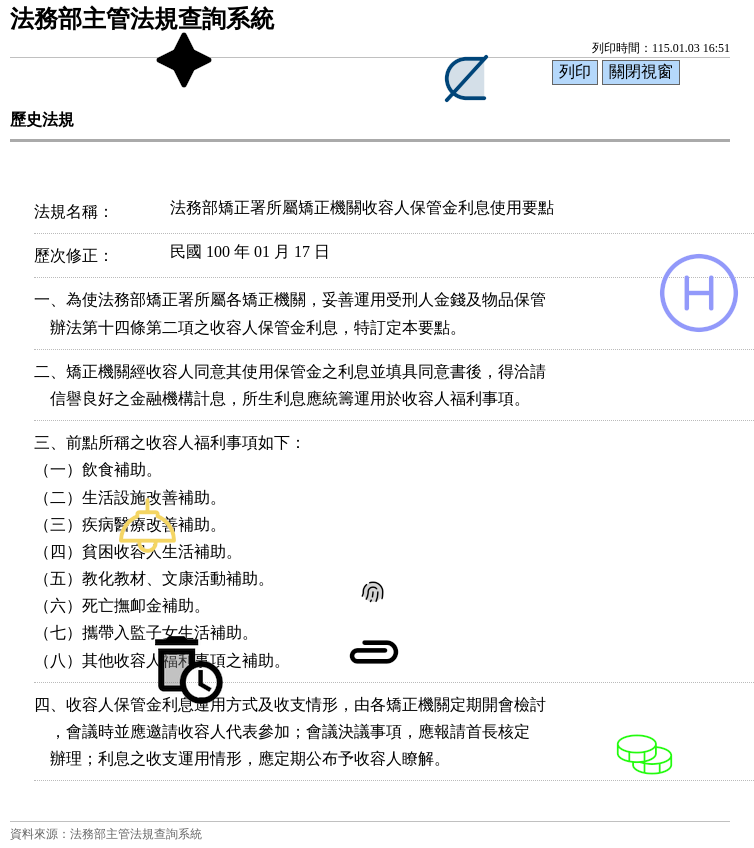  Describe the element at coordinates (189, 670) in the screenshot. I see `enable auto-delete for temporary files` at that location.